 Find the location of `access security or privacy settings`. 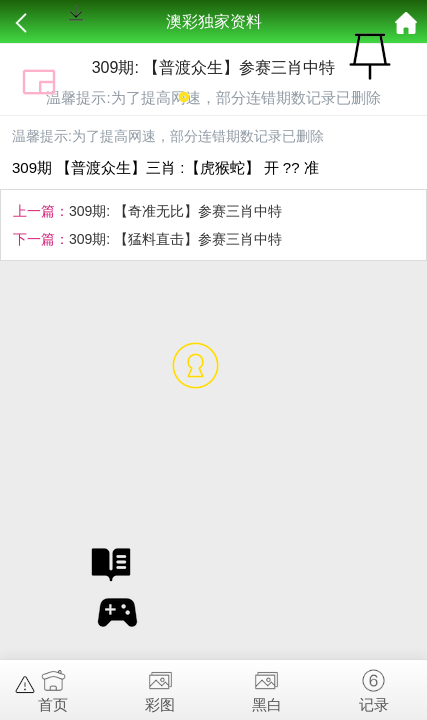

access security or privacy settings is located at coordinates (195, 365).